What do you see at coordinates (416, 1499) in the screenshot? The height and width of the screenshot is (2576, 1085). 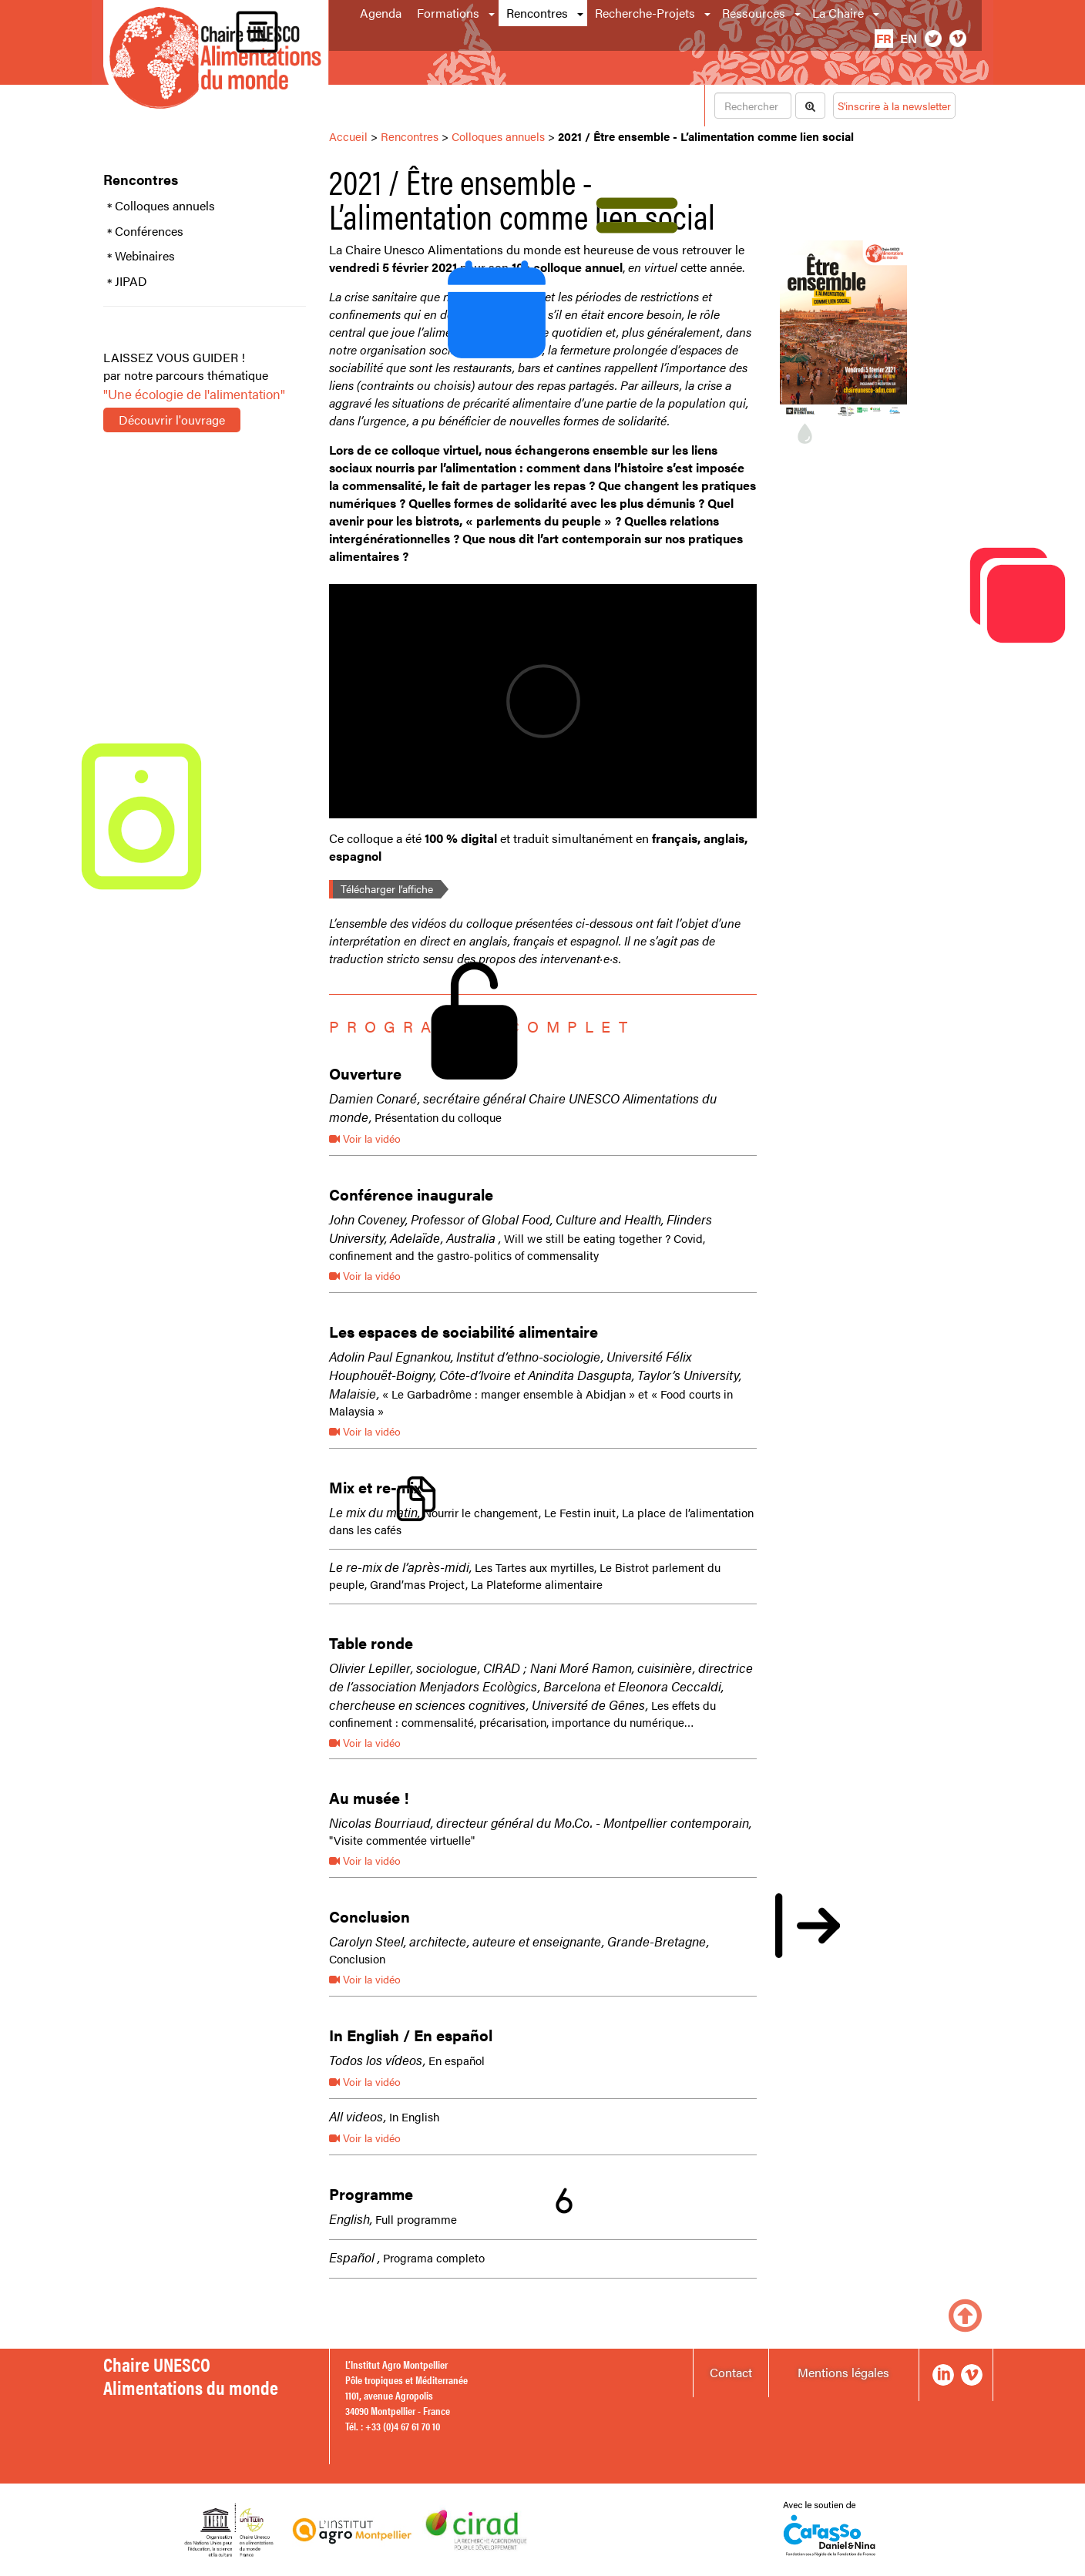 I see `view all documents` at bounding box center [416, 1499].